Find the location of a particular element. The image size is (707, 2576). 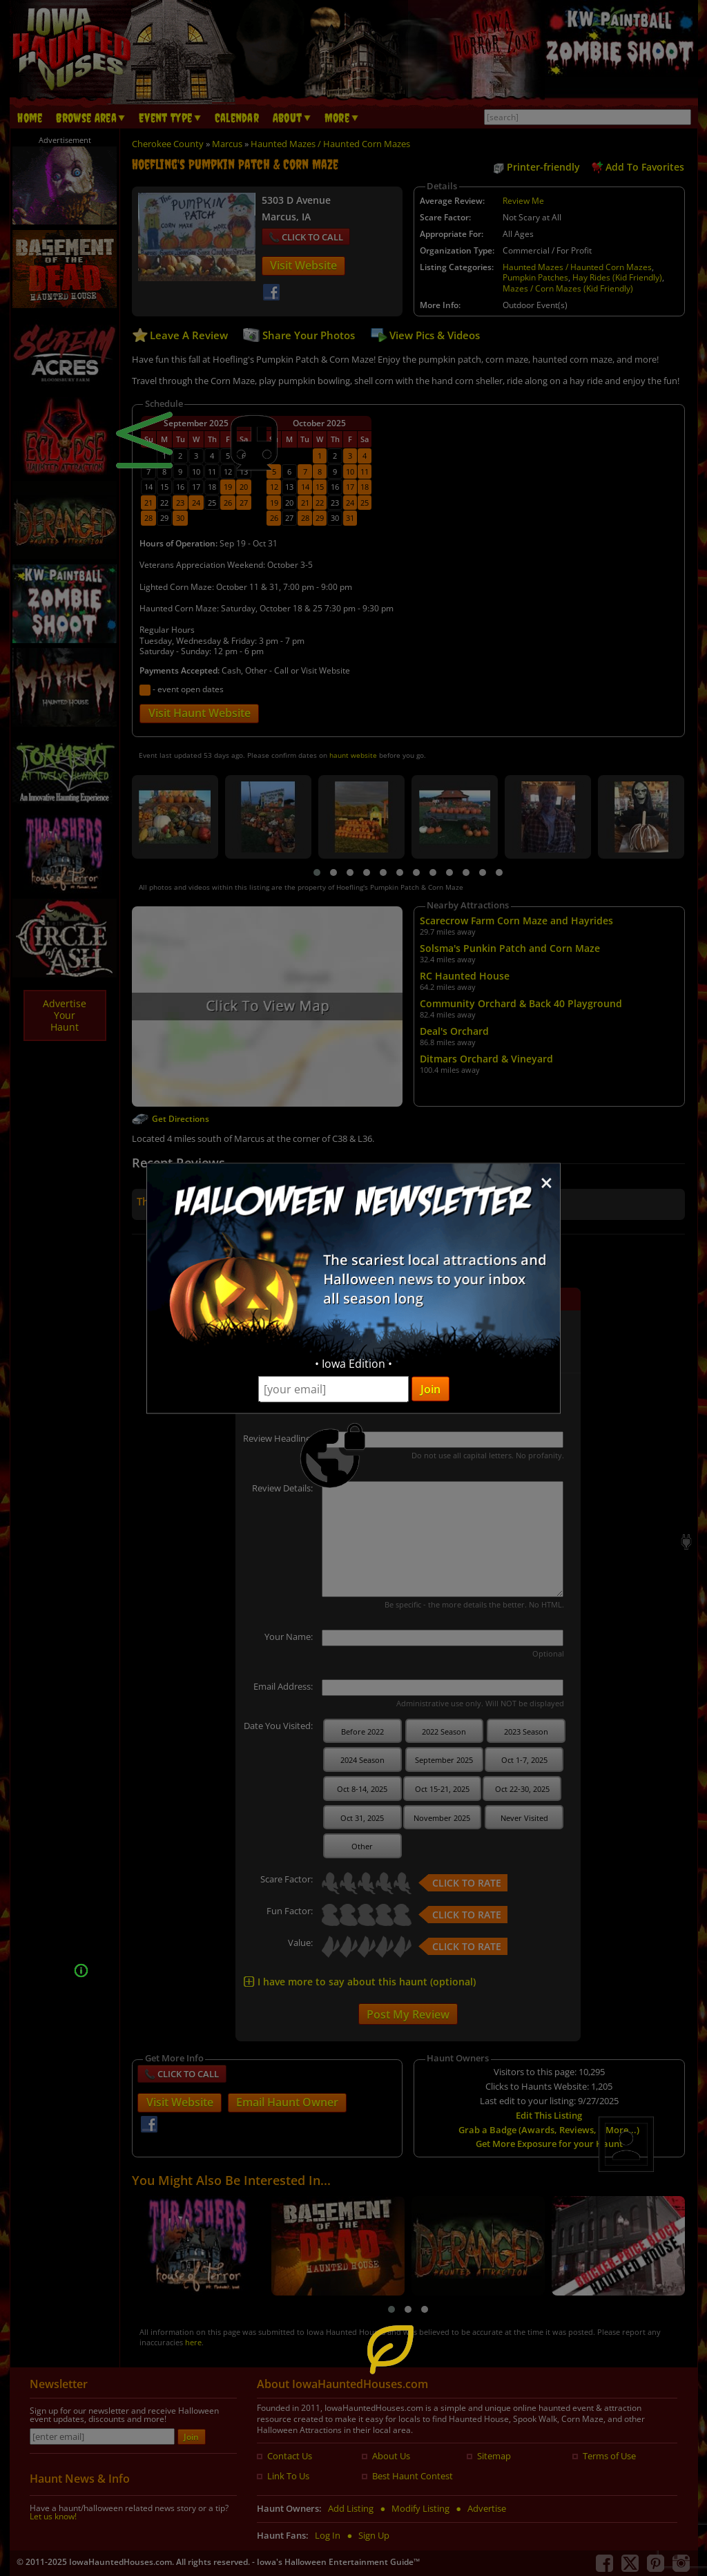

view more information is located at coordinates (81, 1970).